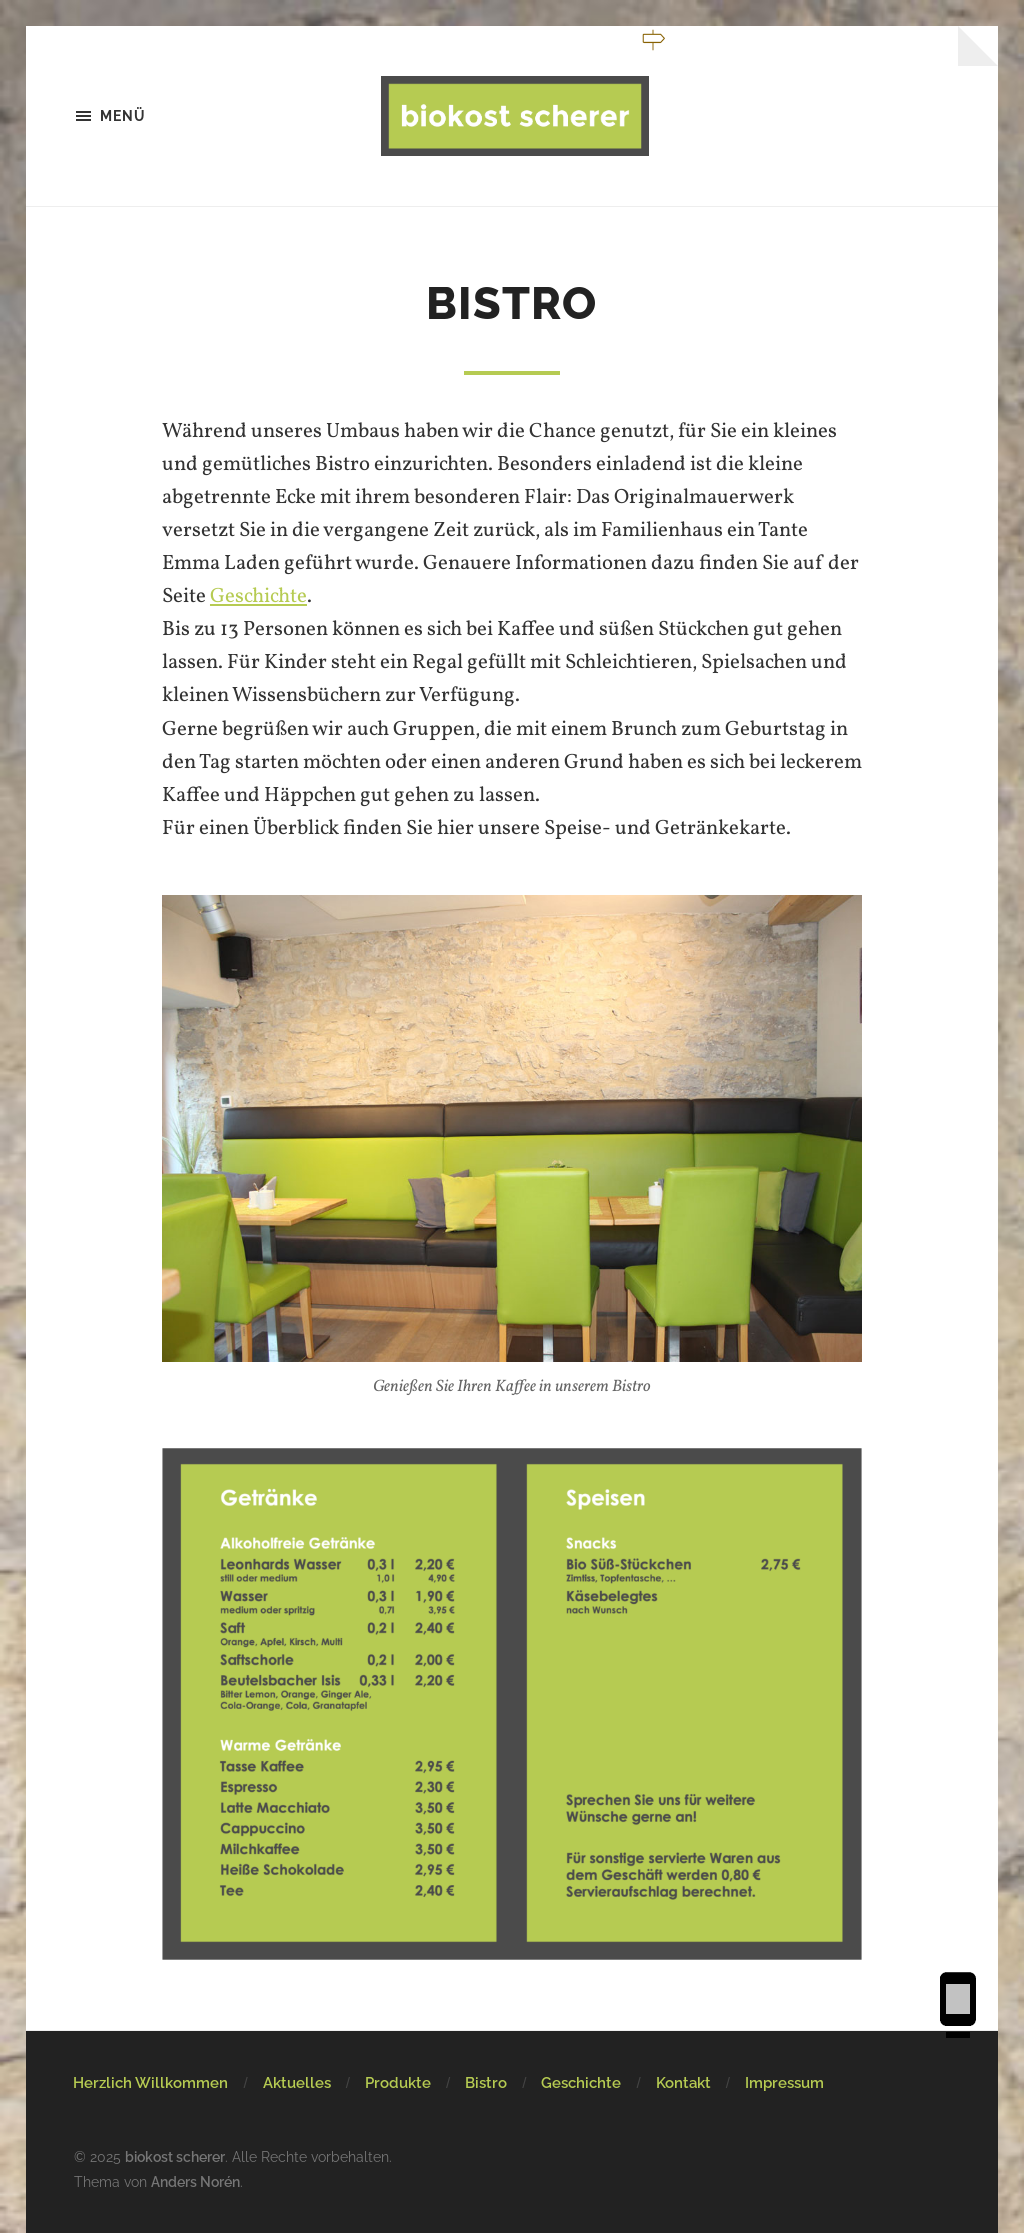 This screenshot has height=2233, width=1024. Describe the element at coordinates (958, 2005) in the screenshot. I see `dock your device to an external station` at that location.